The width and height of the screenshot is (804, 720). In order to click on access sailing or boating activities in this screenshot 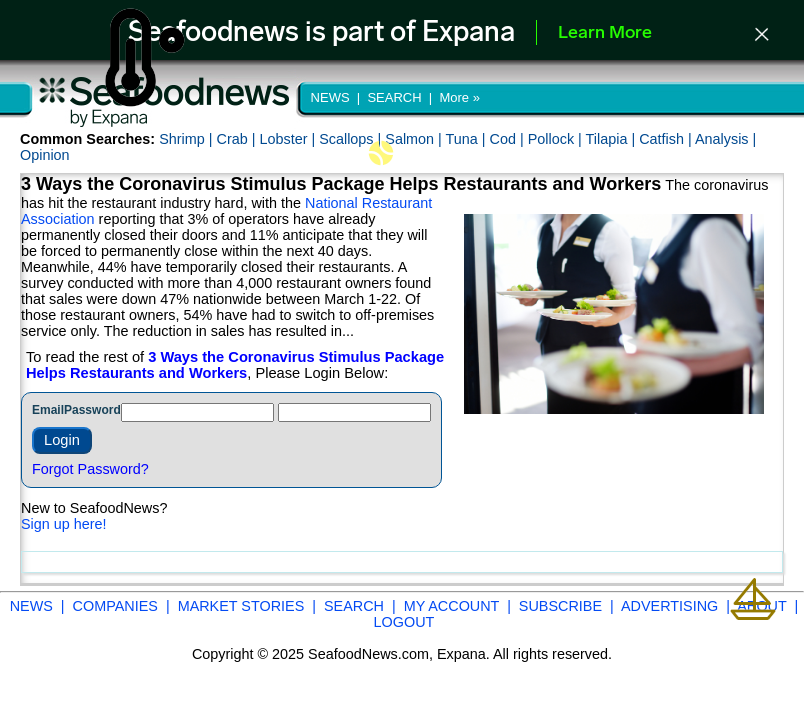, I will do `click(753, 602)`.